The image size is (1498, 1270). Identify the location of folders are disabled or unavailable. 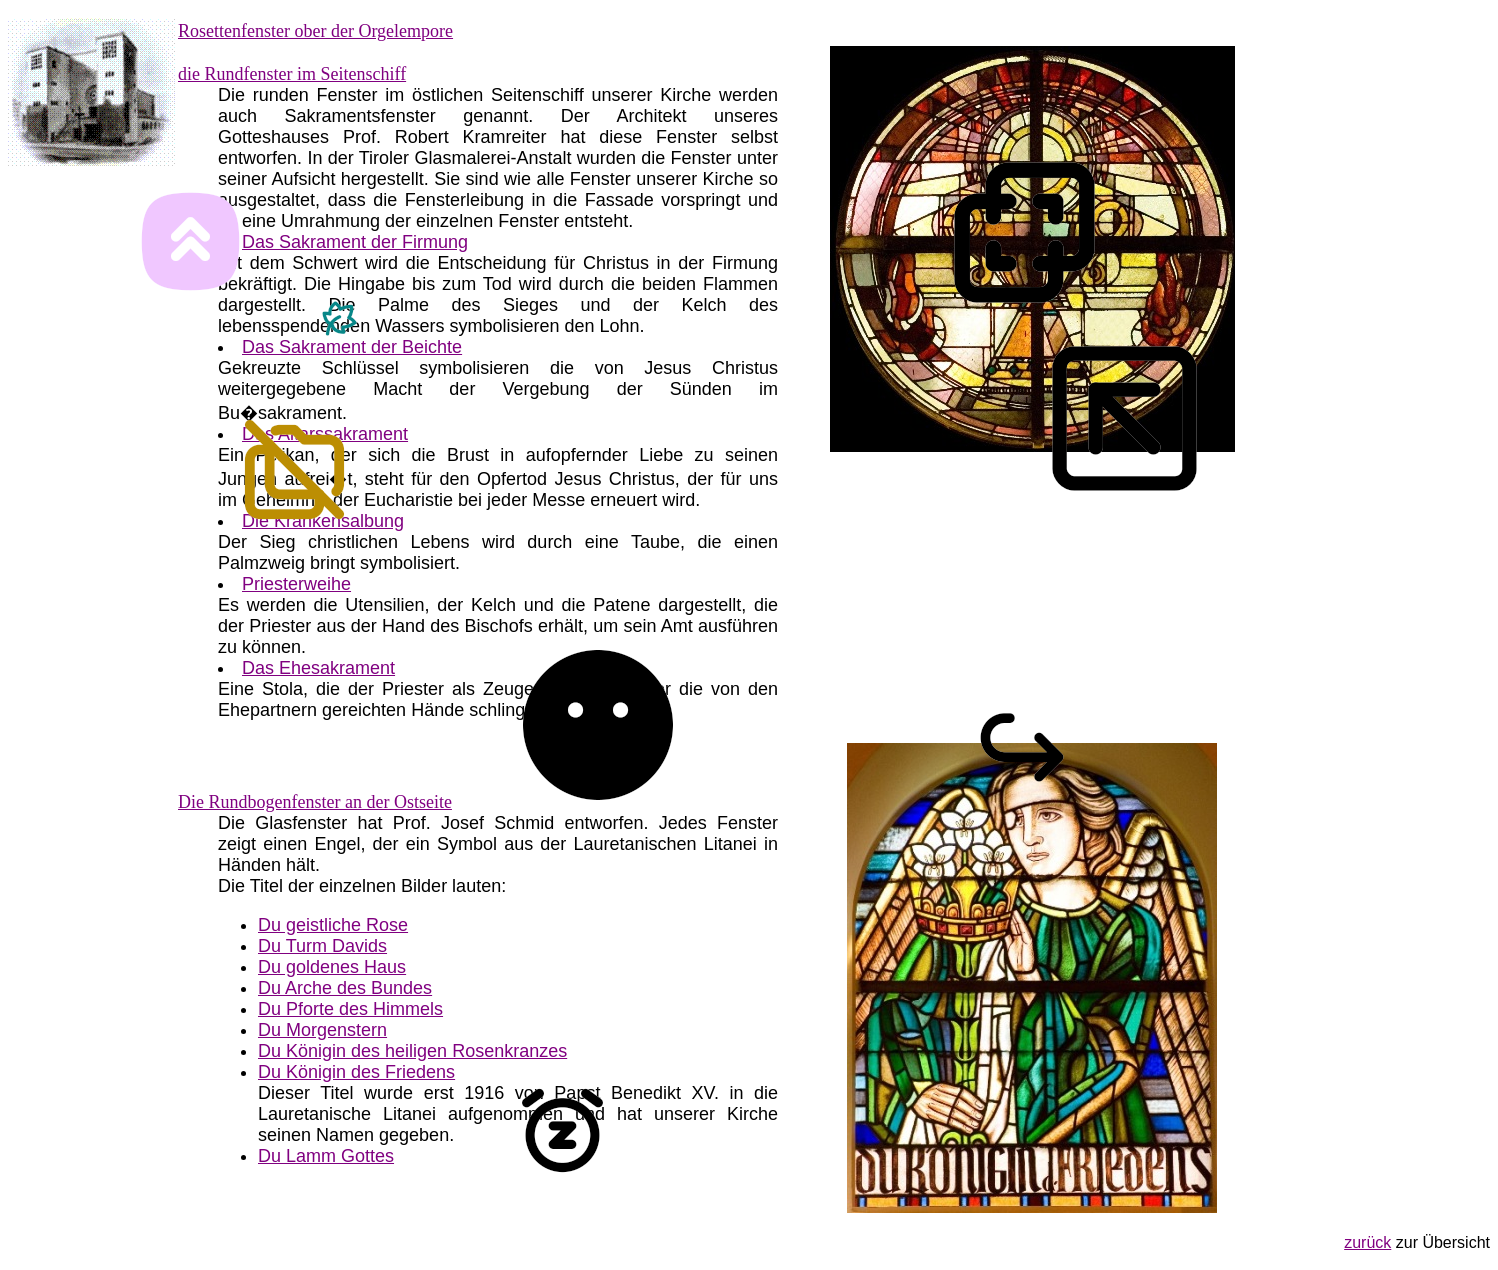
(294, 469).